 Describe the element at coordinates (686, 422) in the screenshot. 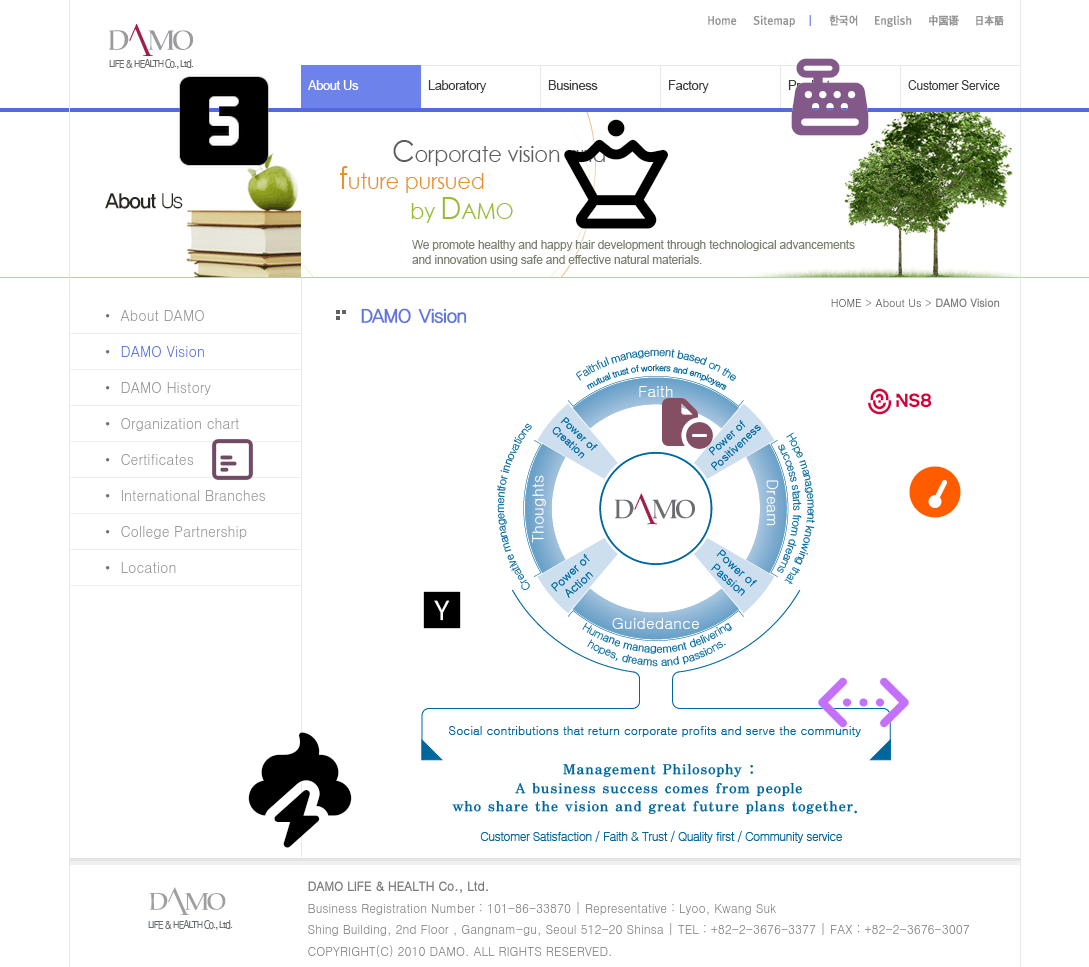

I see `remove a file from your collection` at that location.